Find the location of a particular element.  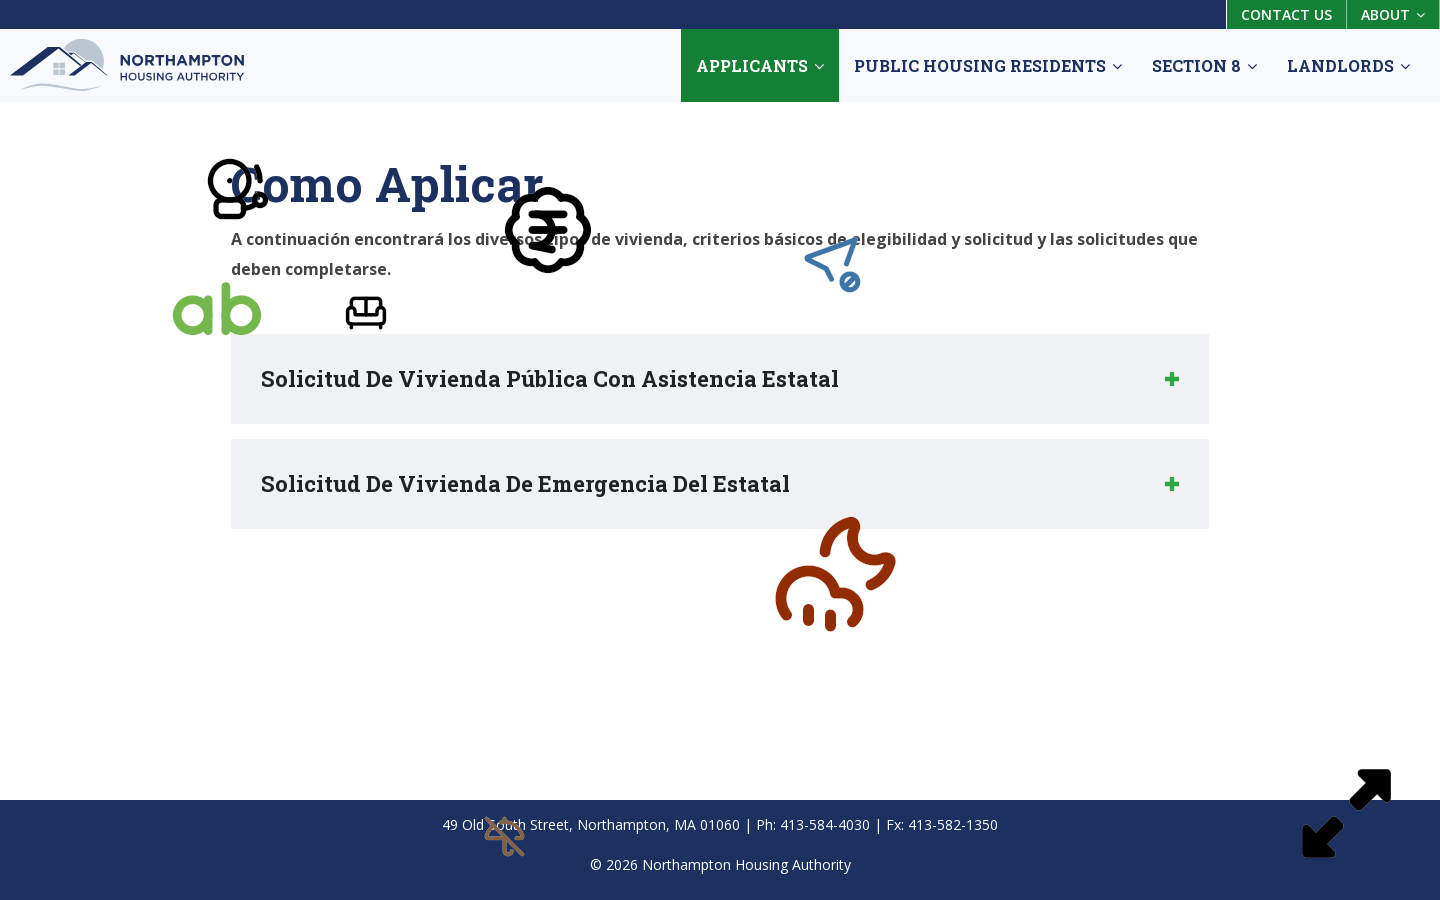

expand to fullscreen mode is located at coordinates (1346, 813).